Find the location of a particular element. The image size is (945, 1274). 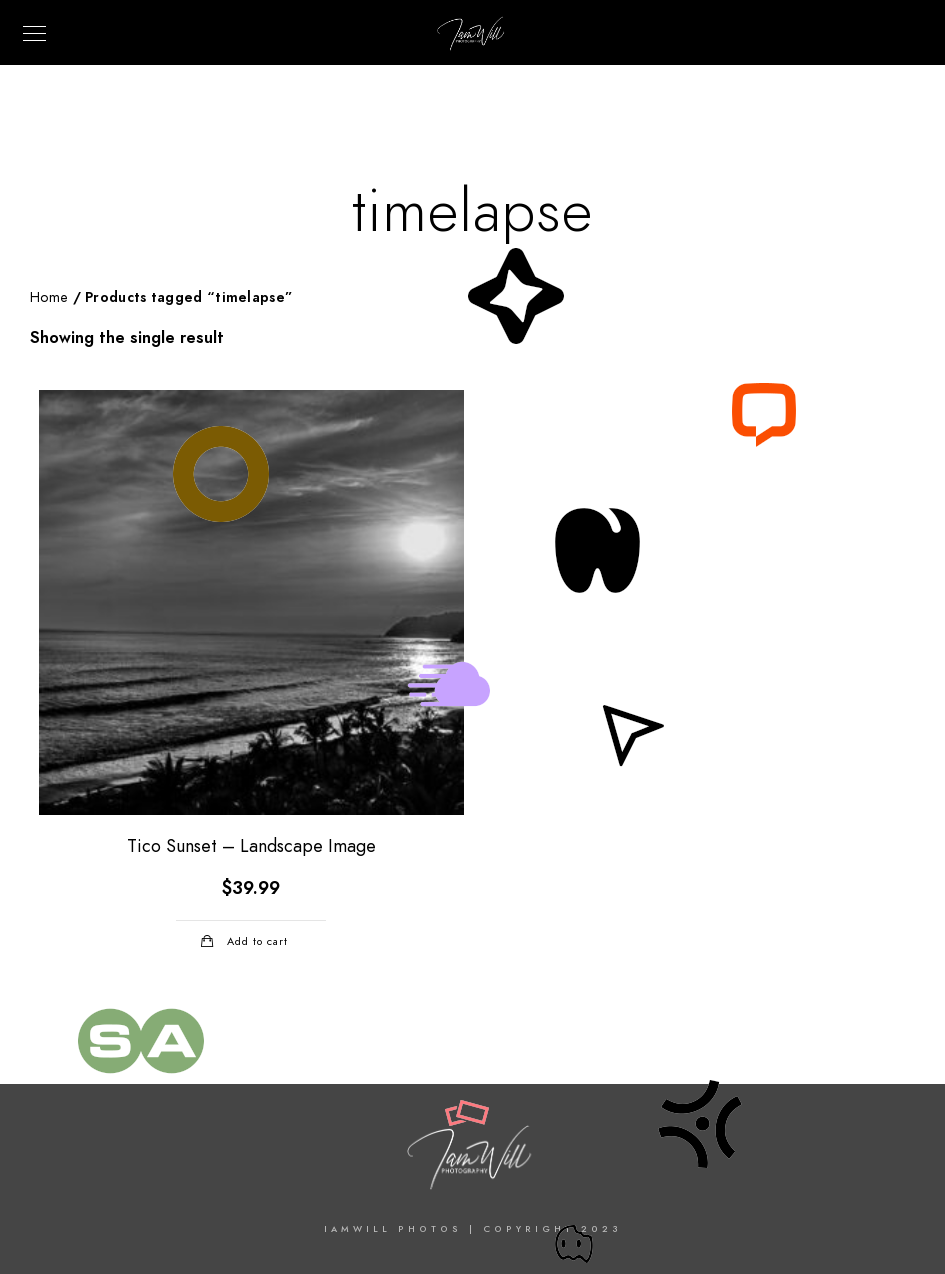

cloudways hosting platform logo is located at coordinates (449, 684).